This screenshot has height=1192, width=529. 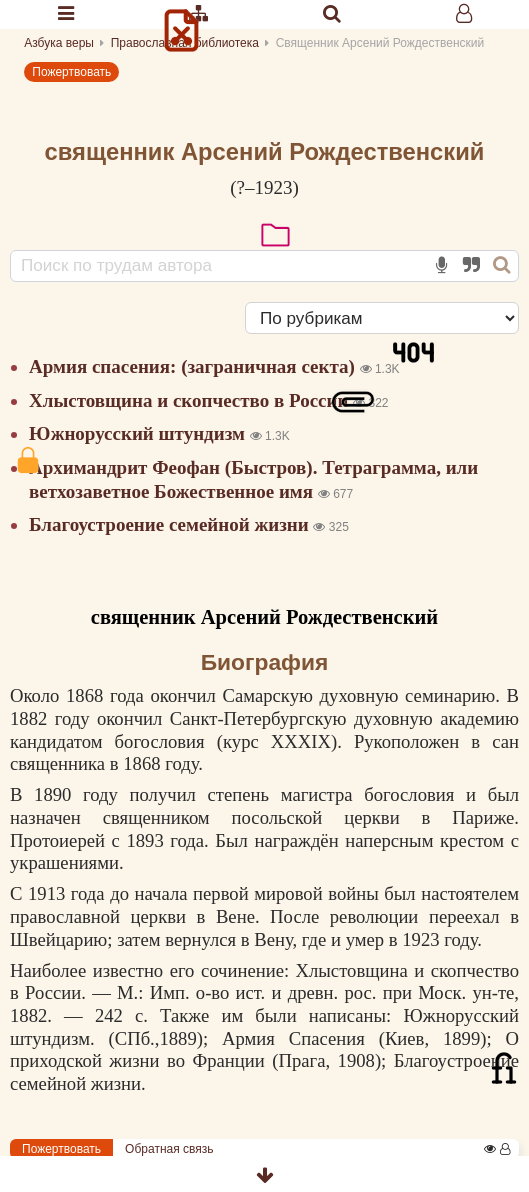 What do you see at coordinates (352, 402) in the screenshot?
I see `attach a file to your message` at bounding box center [352, 402].